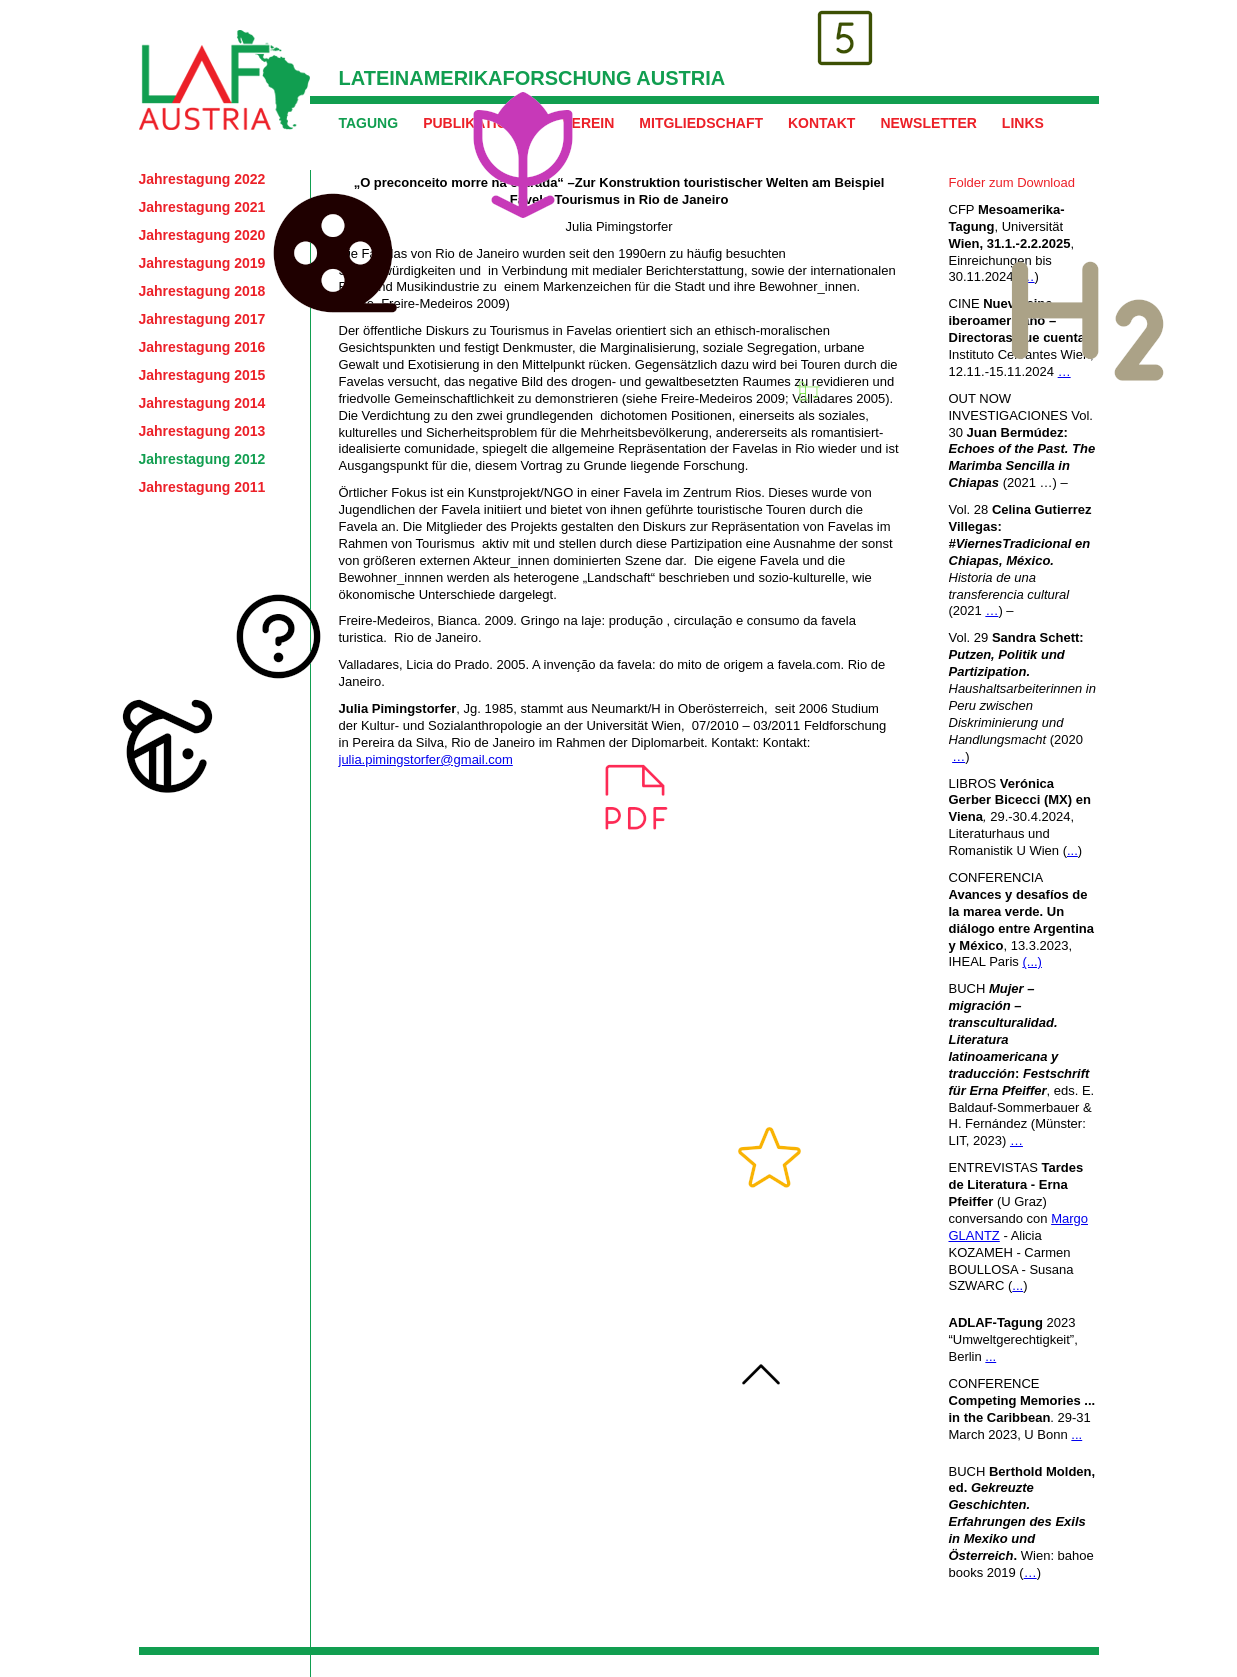 This screenshot has height=1677, width=1237. Describe the element at coordinates (761, 1385) in the screenshot. I see `collapse an expanded section` at that location.